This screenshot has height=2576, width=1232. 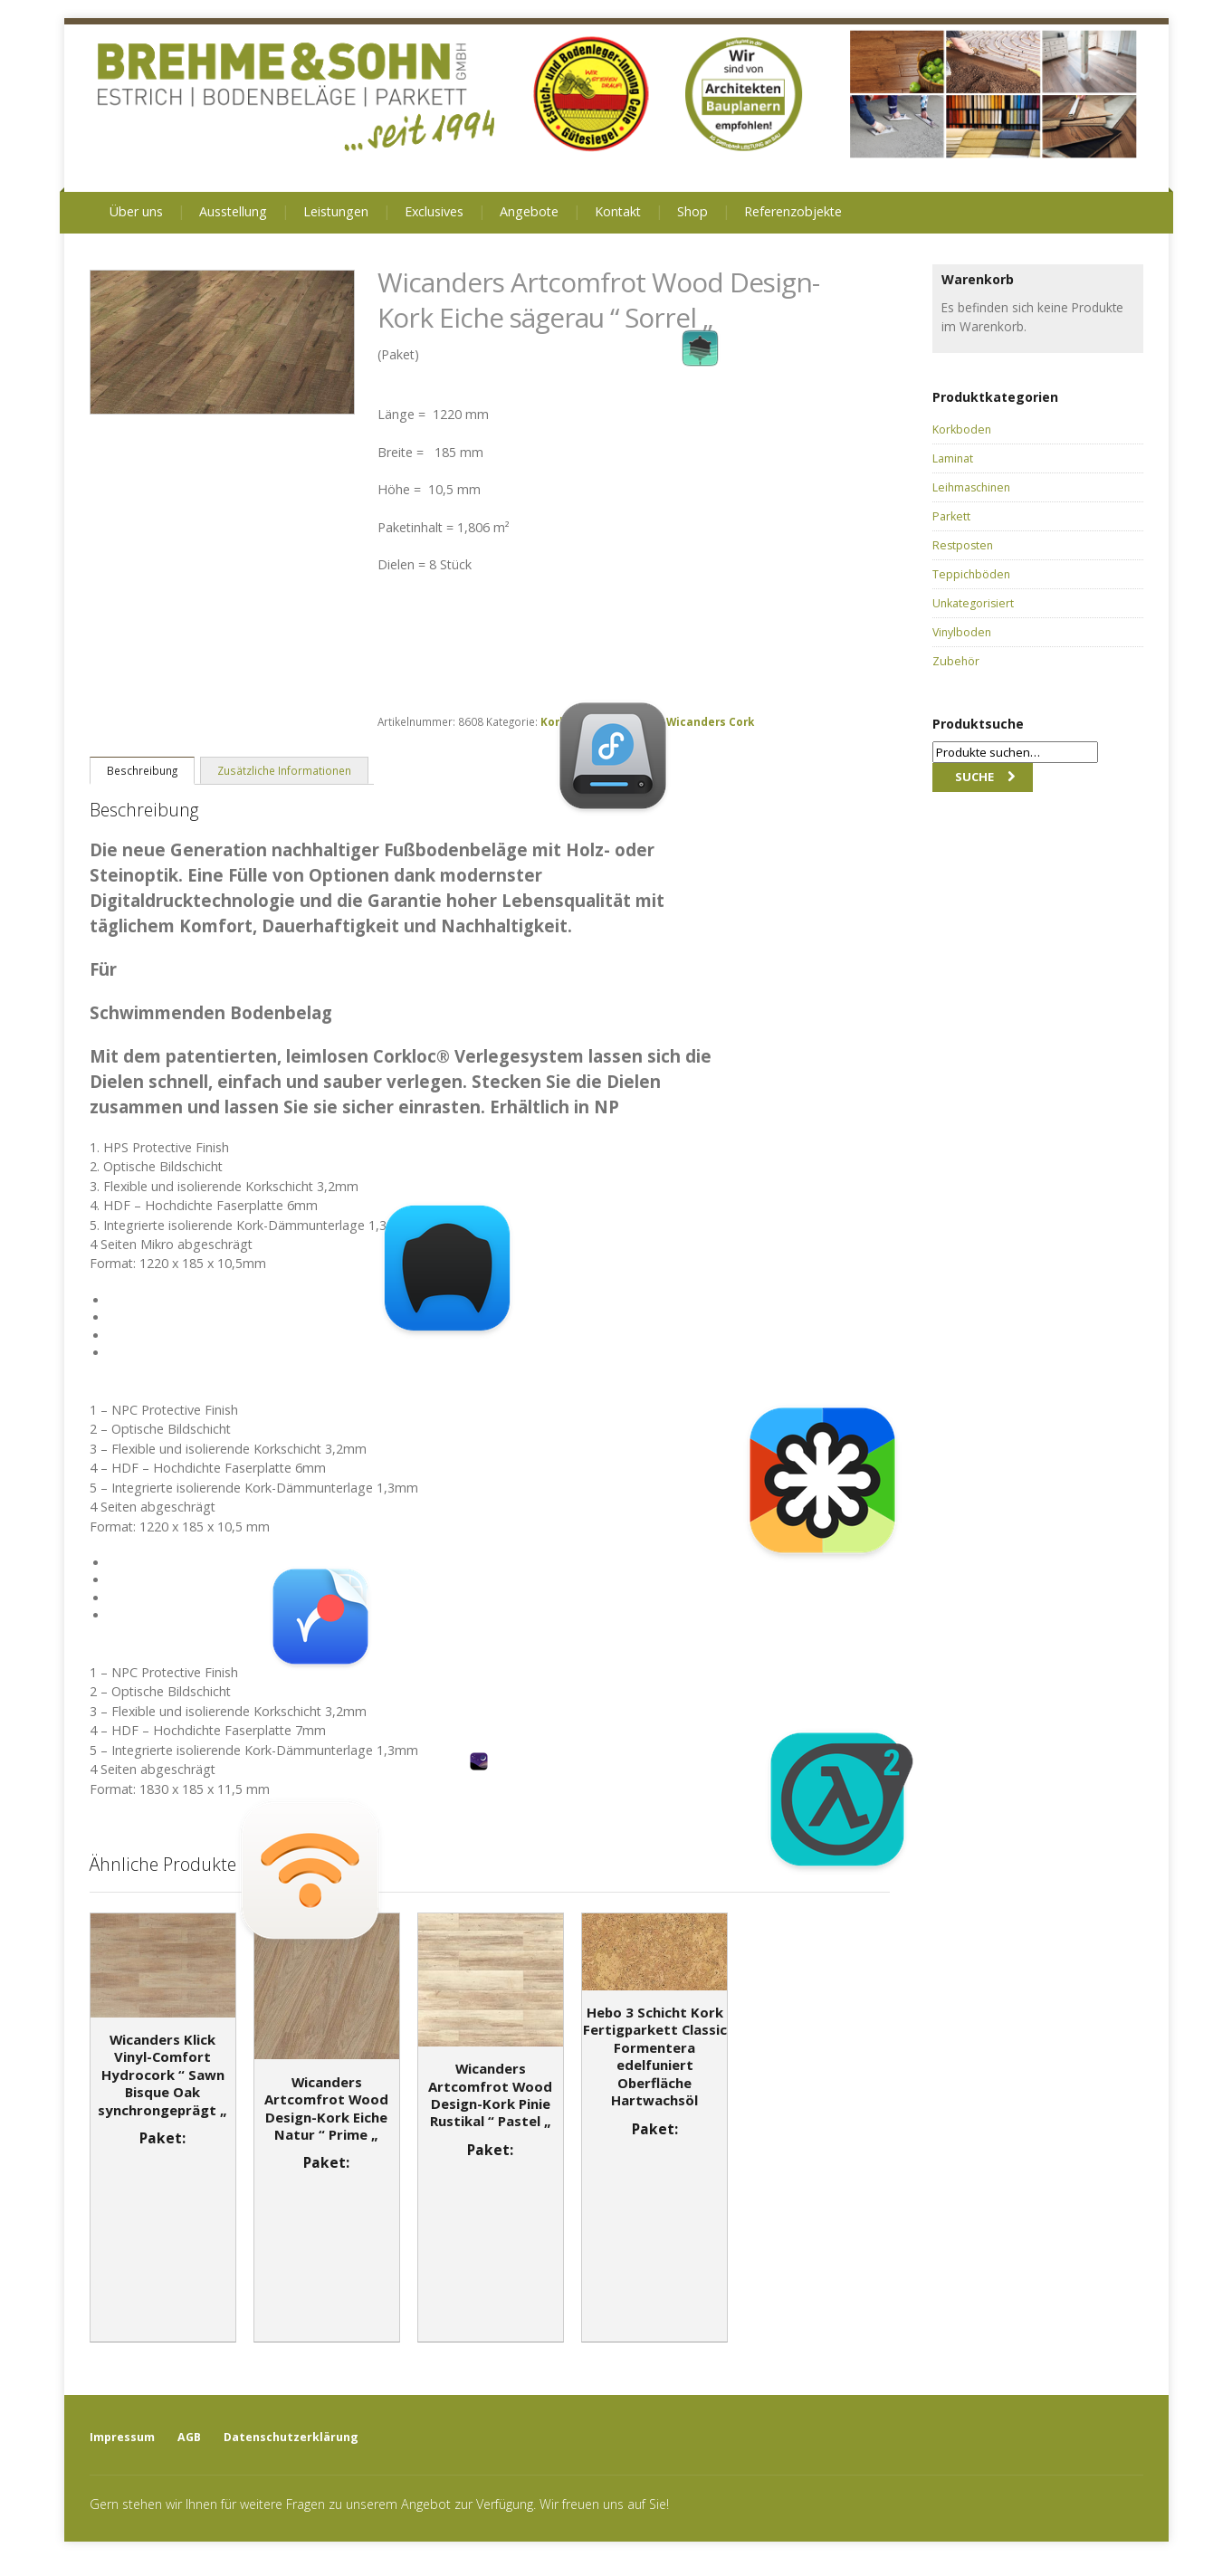 I want to click on open desktop animation preferences, so click(x=320, y=1617).